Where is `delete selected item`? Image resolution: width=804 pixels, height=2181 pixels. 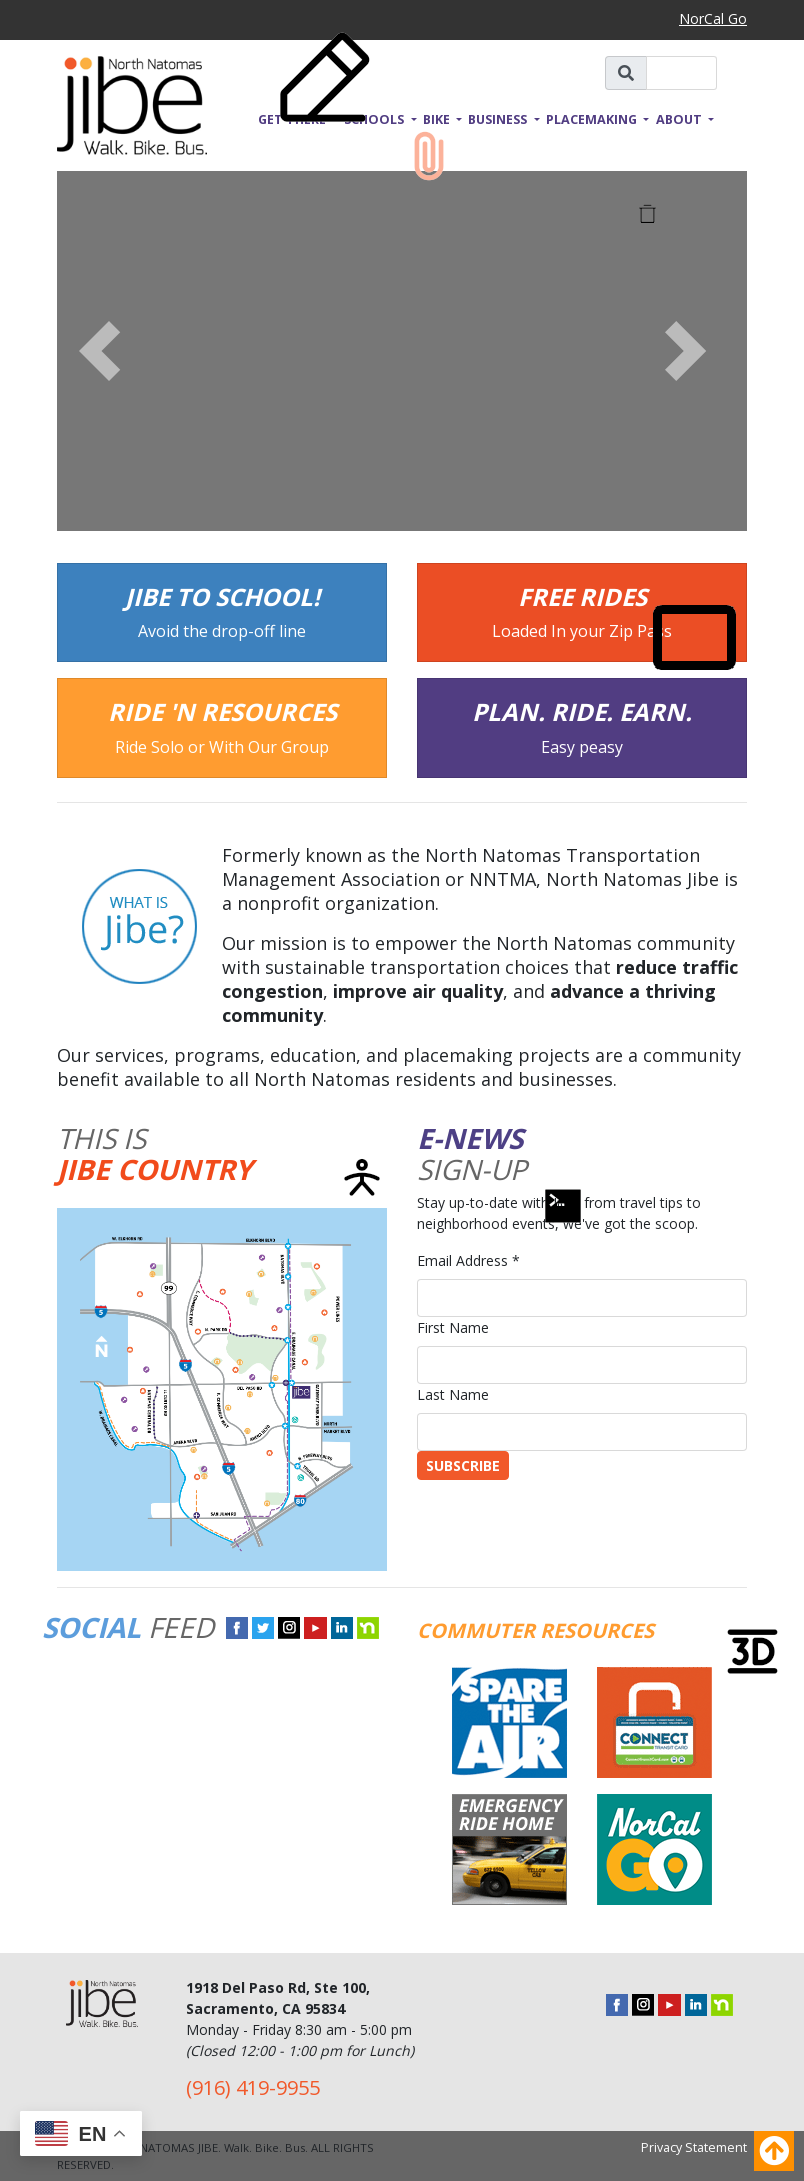 delete selected item is located at coordinates (647, 214).